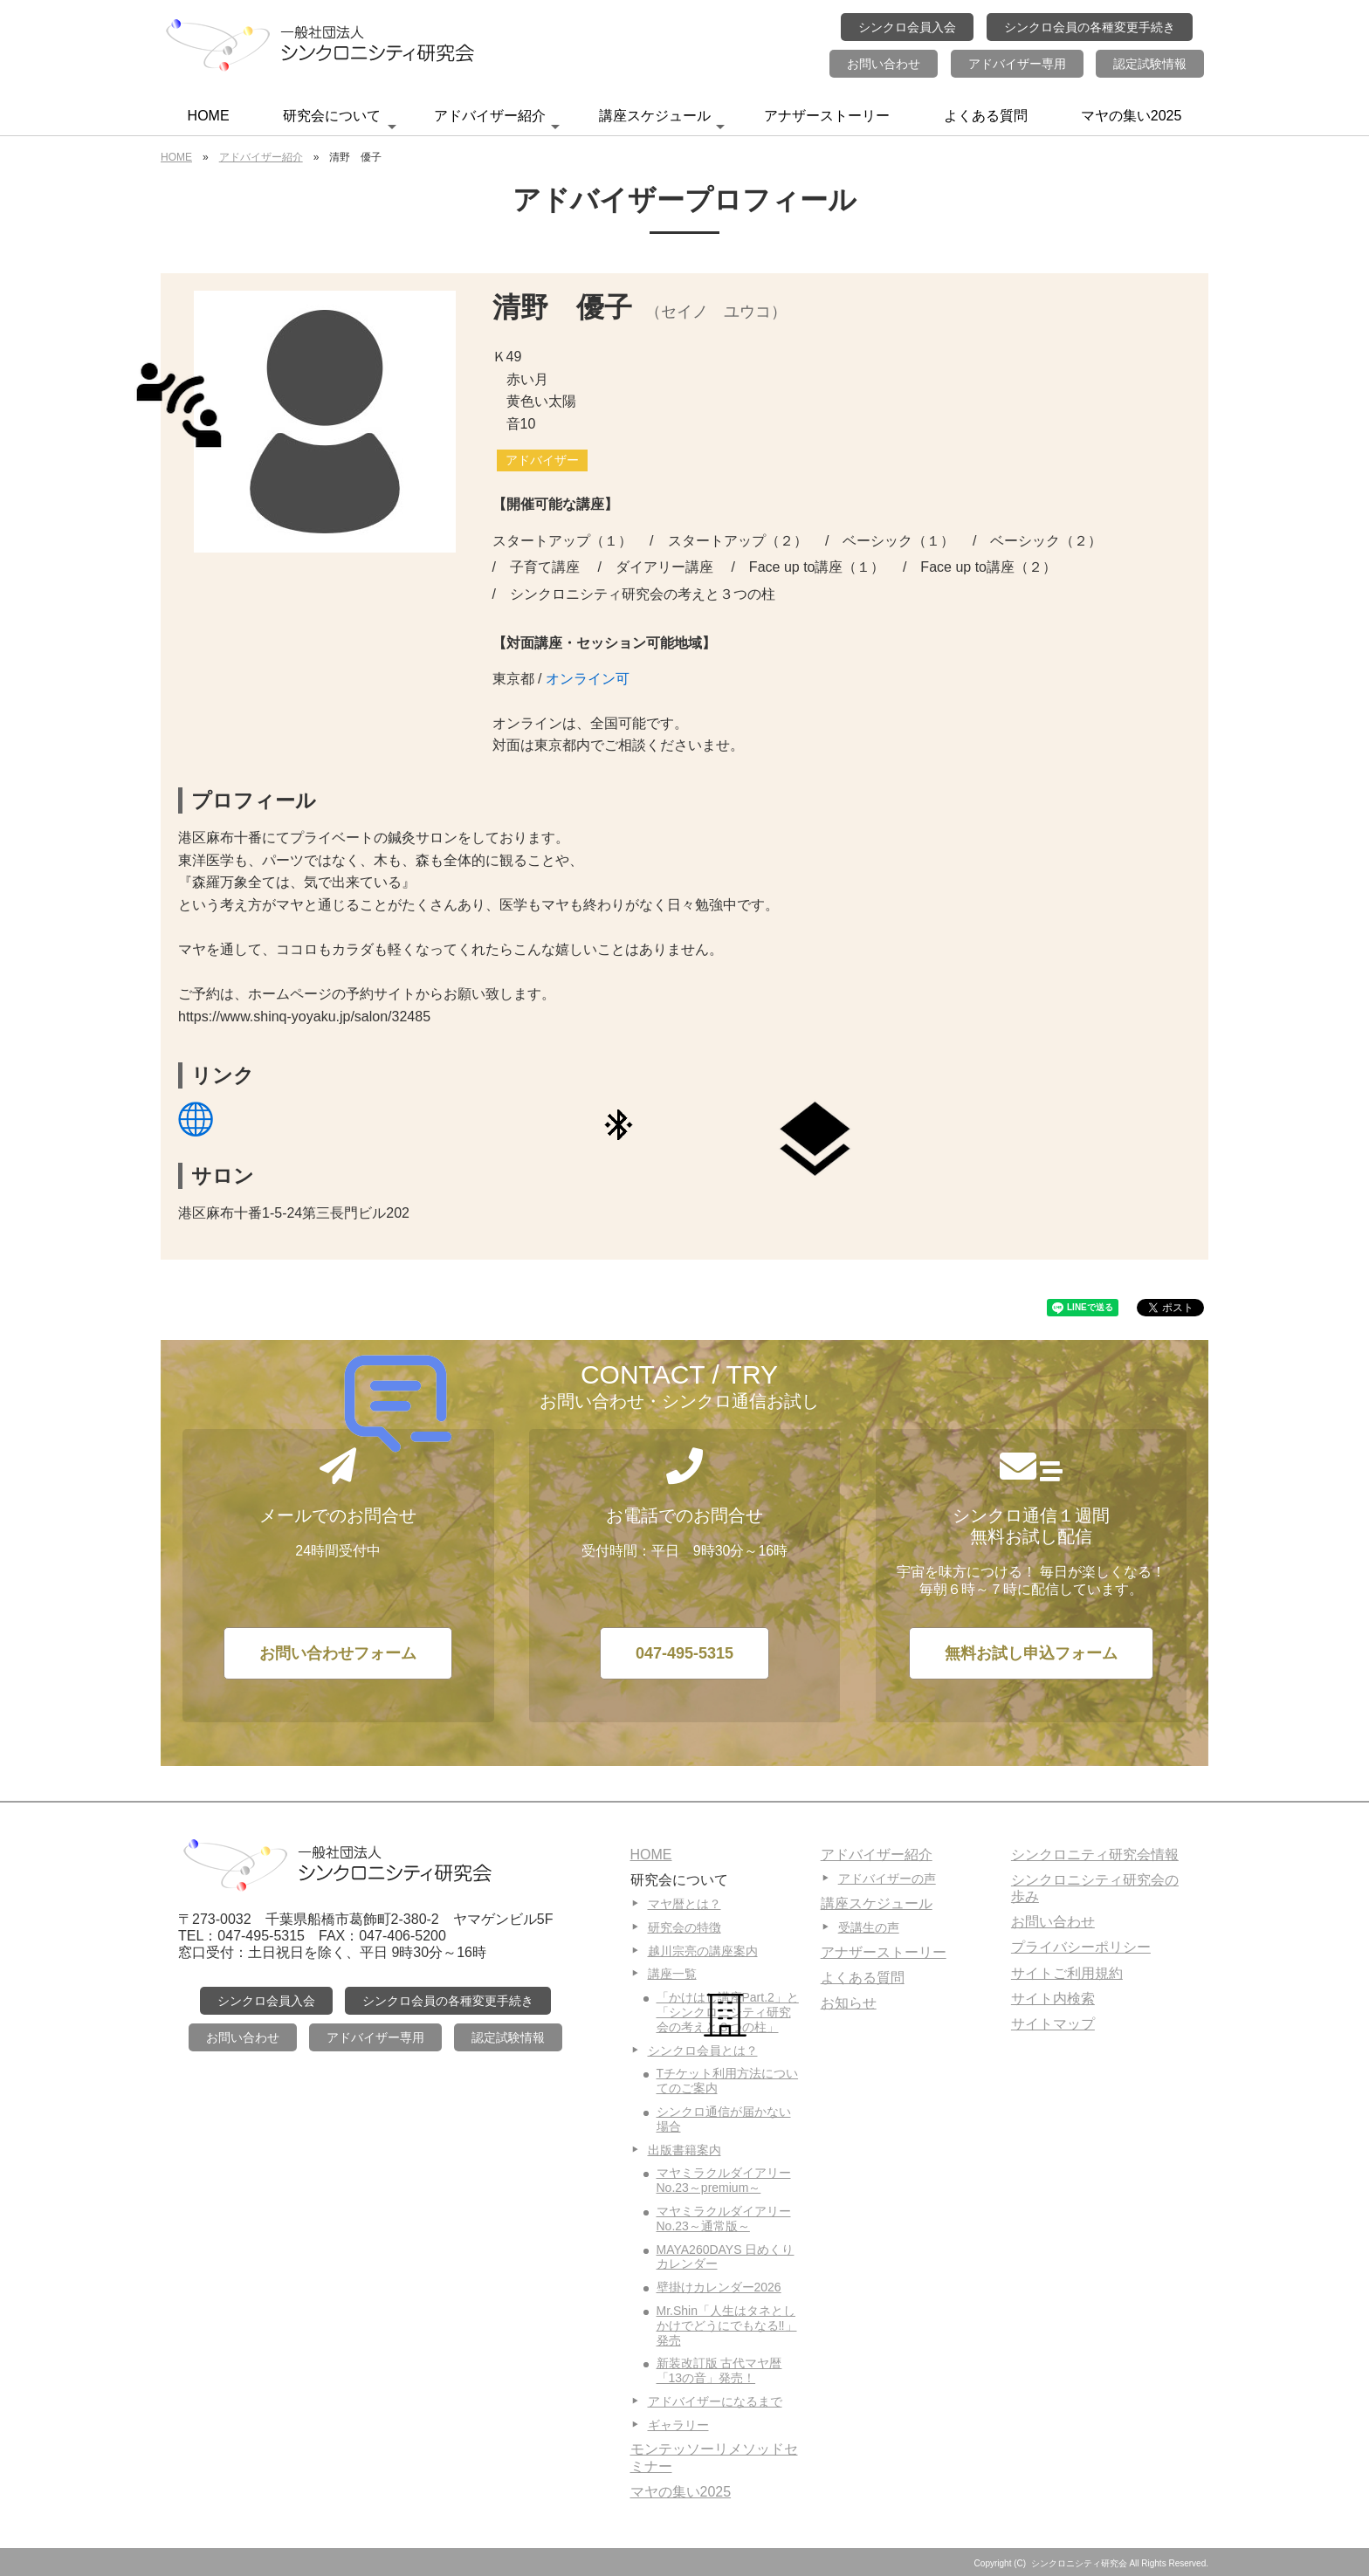 This screenshot has height=2576, width=1369. Describe the element at coordinates (618, 1124) in the screenshot. I see `indicates bluetooth is connected to a device` at that location.